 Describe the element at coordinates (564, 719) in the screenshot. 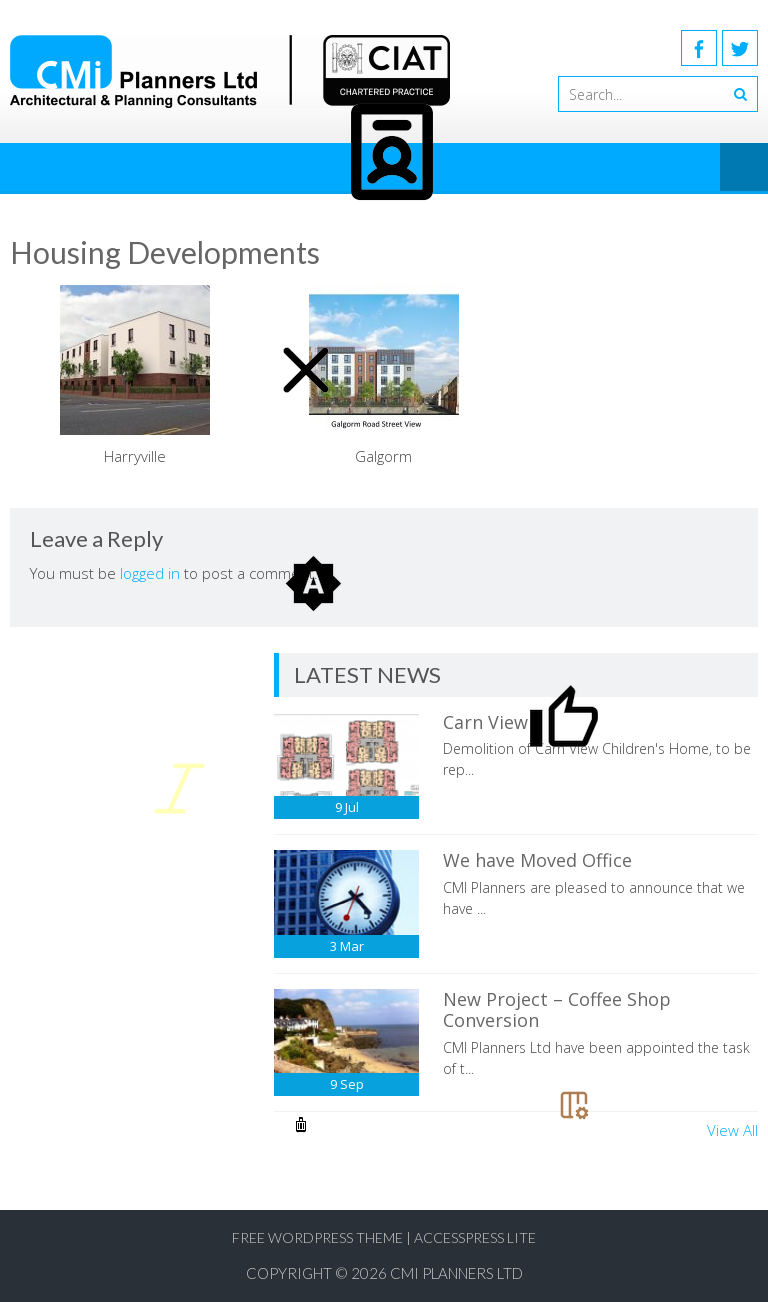

I see `like or upvote content` at that location.